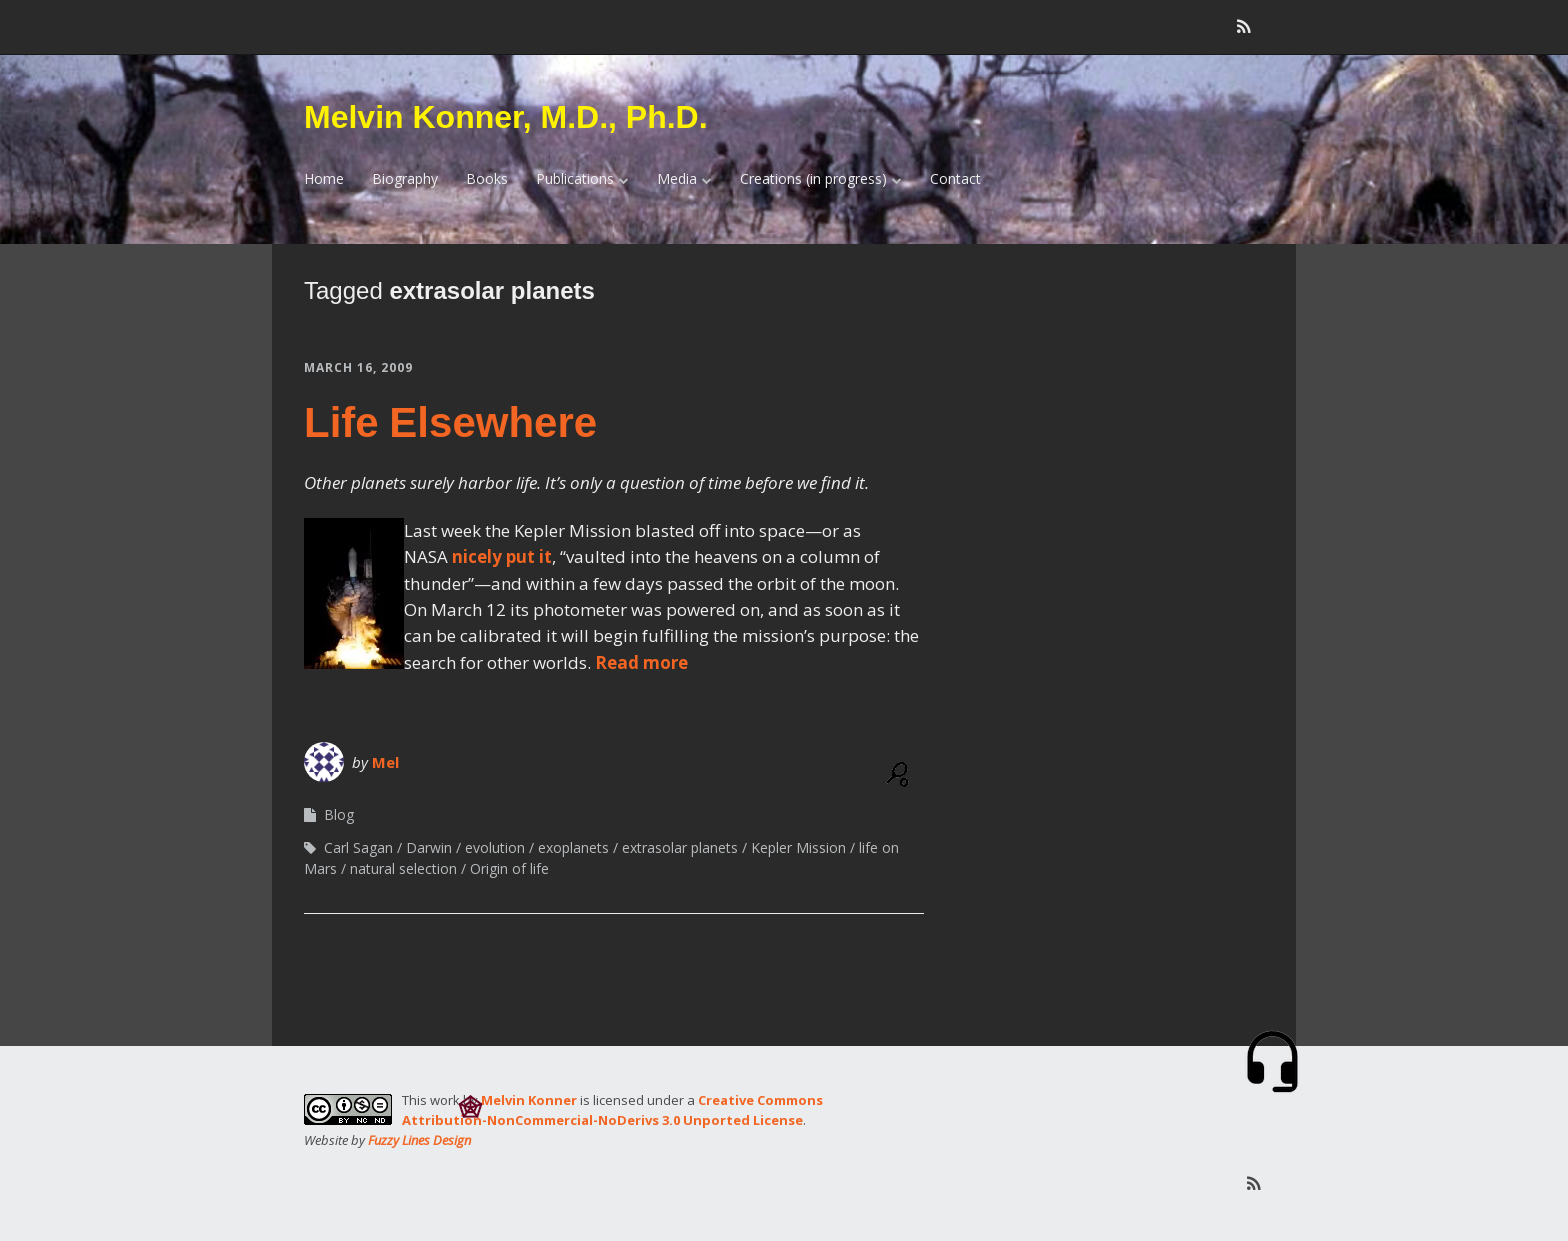 The height and width of the screenshot is (1241, 1568). Describe the element at coordinates (1272, 1061) in the screenshot. I see `contact customer support` at that location.